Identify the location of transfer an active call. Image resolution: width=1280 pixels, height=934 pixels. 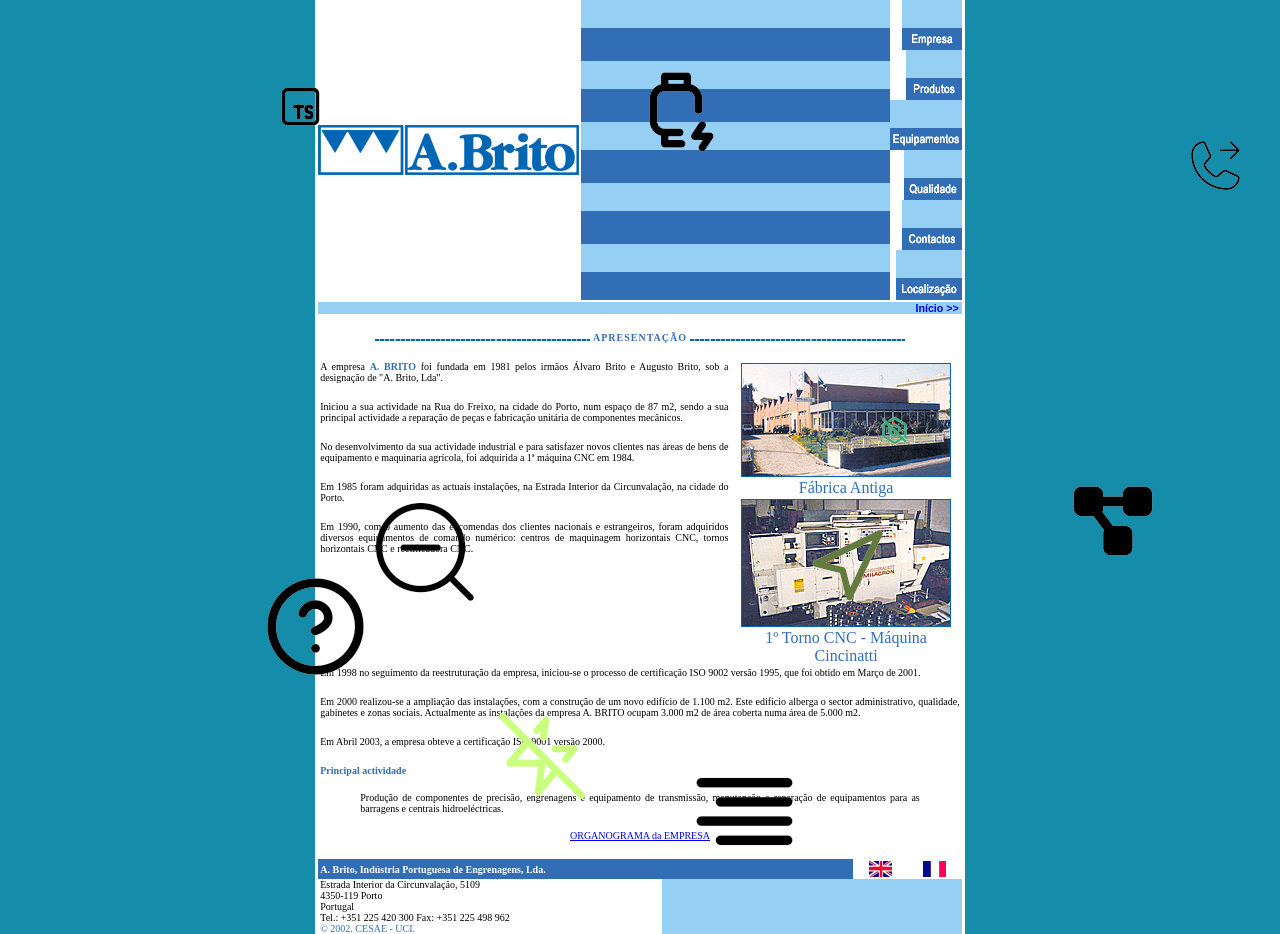
(1216, 164).